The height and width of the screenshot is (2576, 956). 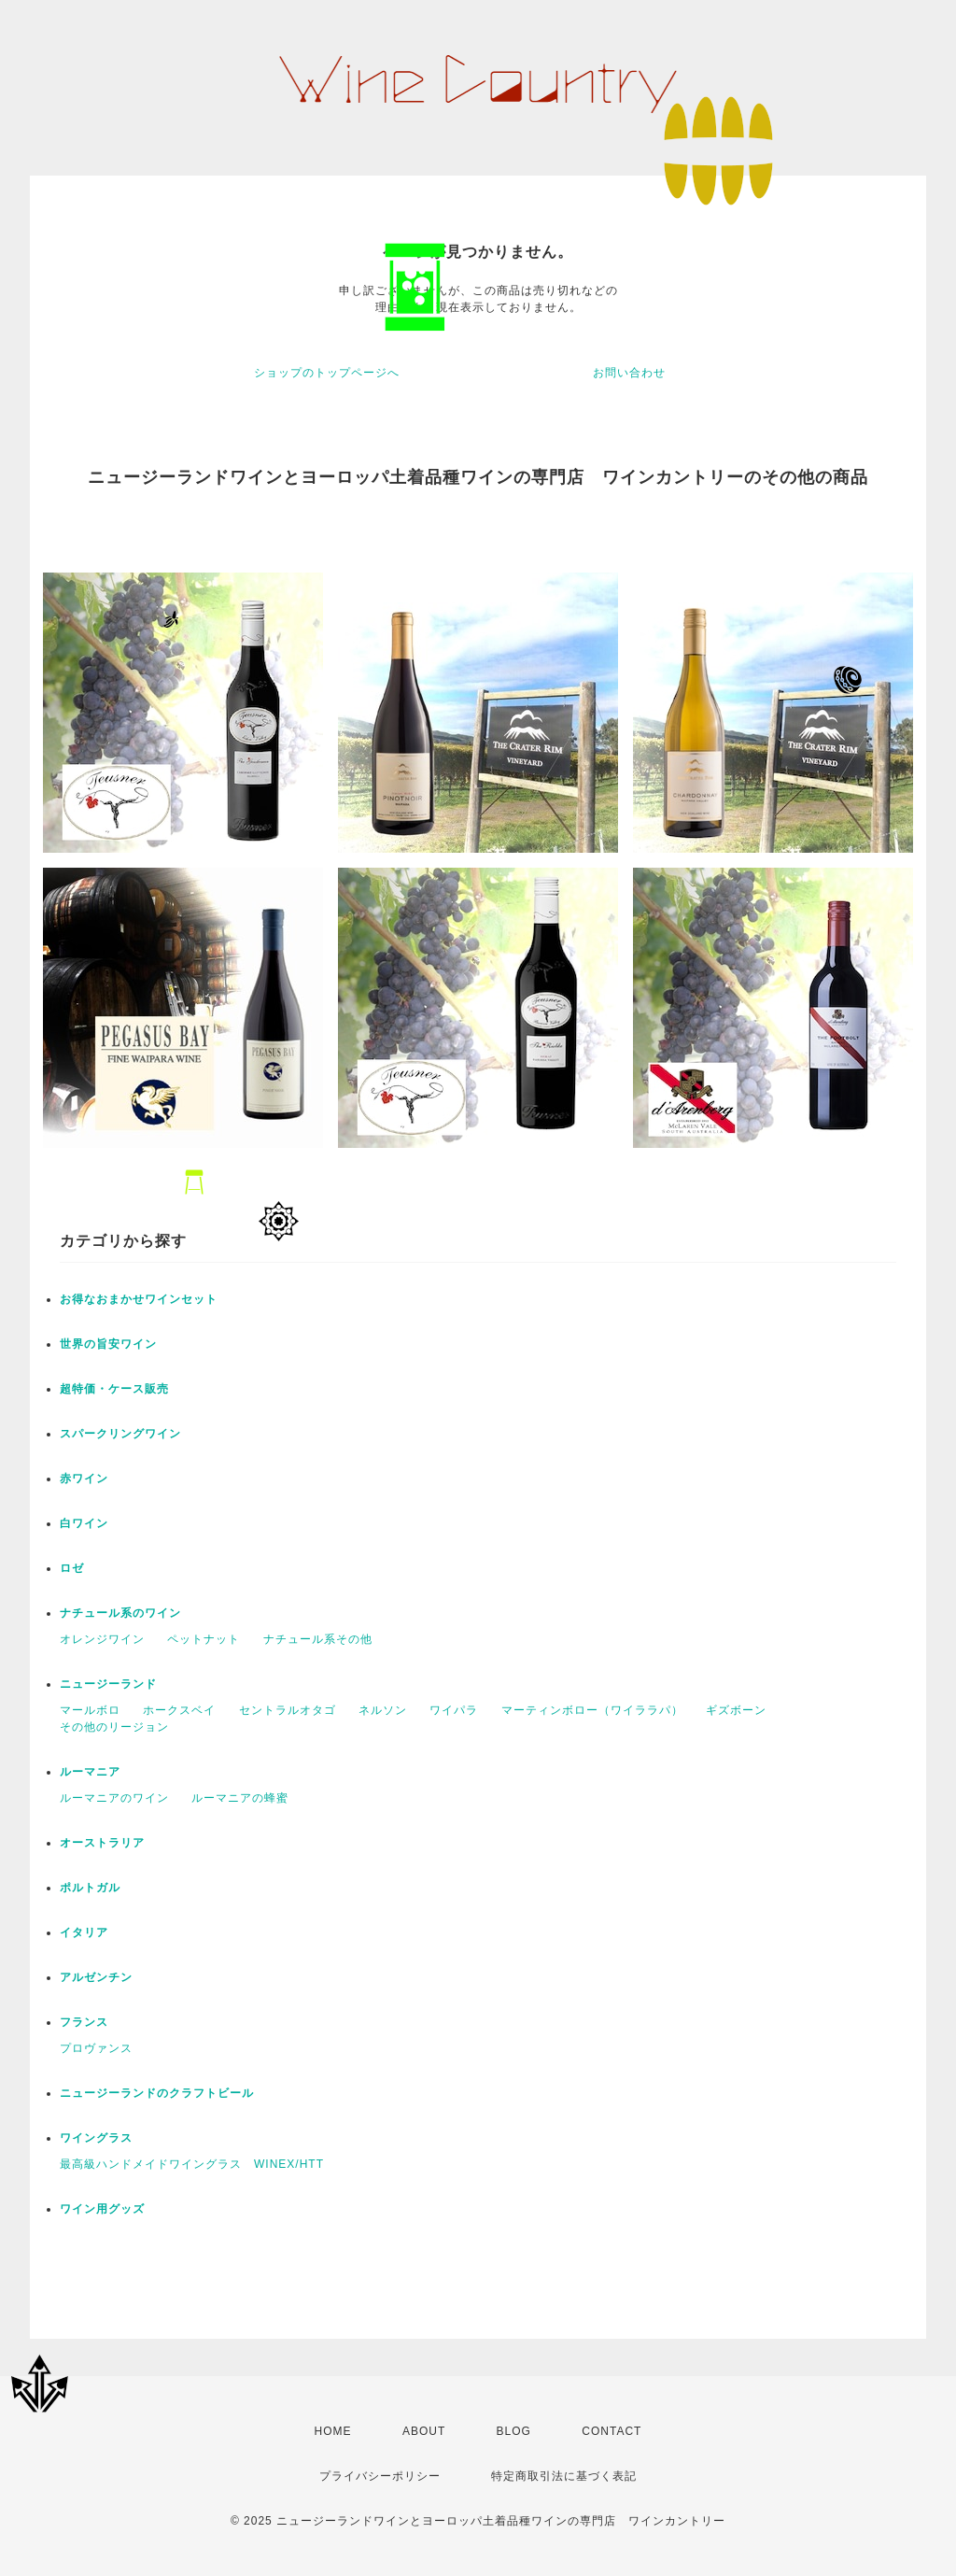 What do you see at coordinates (170, 619) in the screenshot?
I see `food or fruit category in a game inventory` at bounding box center [170, 619].